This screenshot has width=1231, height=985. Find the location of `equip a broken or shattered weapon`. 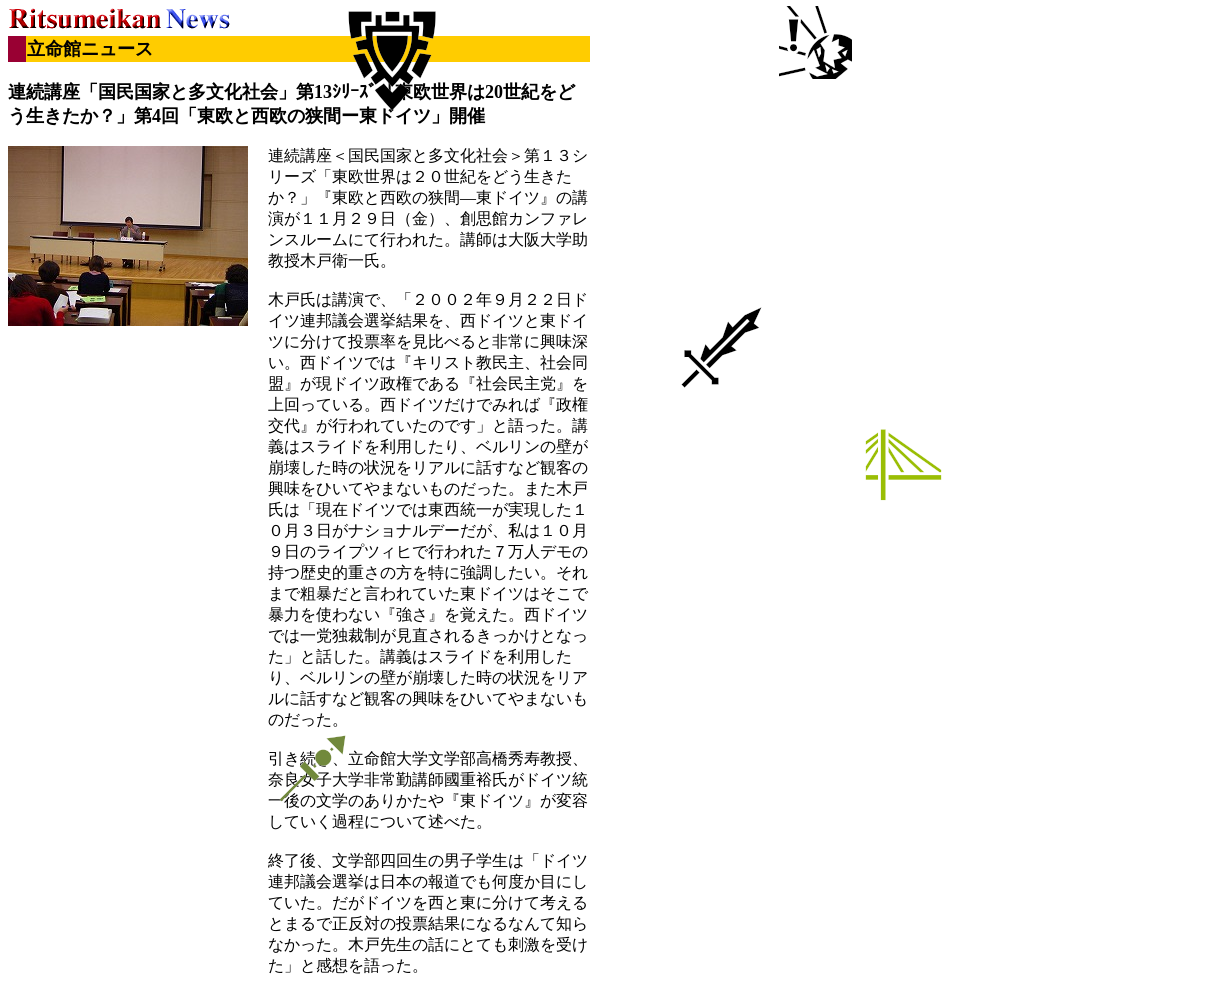

equip a broken or shattered weapon is located at coordinates (720, 348).